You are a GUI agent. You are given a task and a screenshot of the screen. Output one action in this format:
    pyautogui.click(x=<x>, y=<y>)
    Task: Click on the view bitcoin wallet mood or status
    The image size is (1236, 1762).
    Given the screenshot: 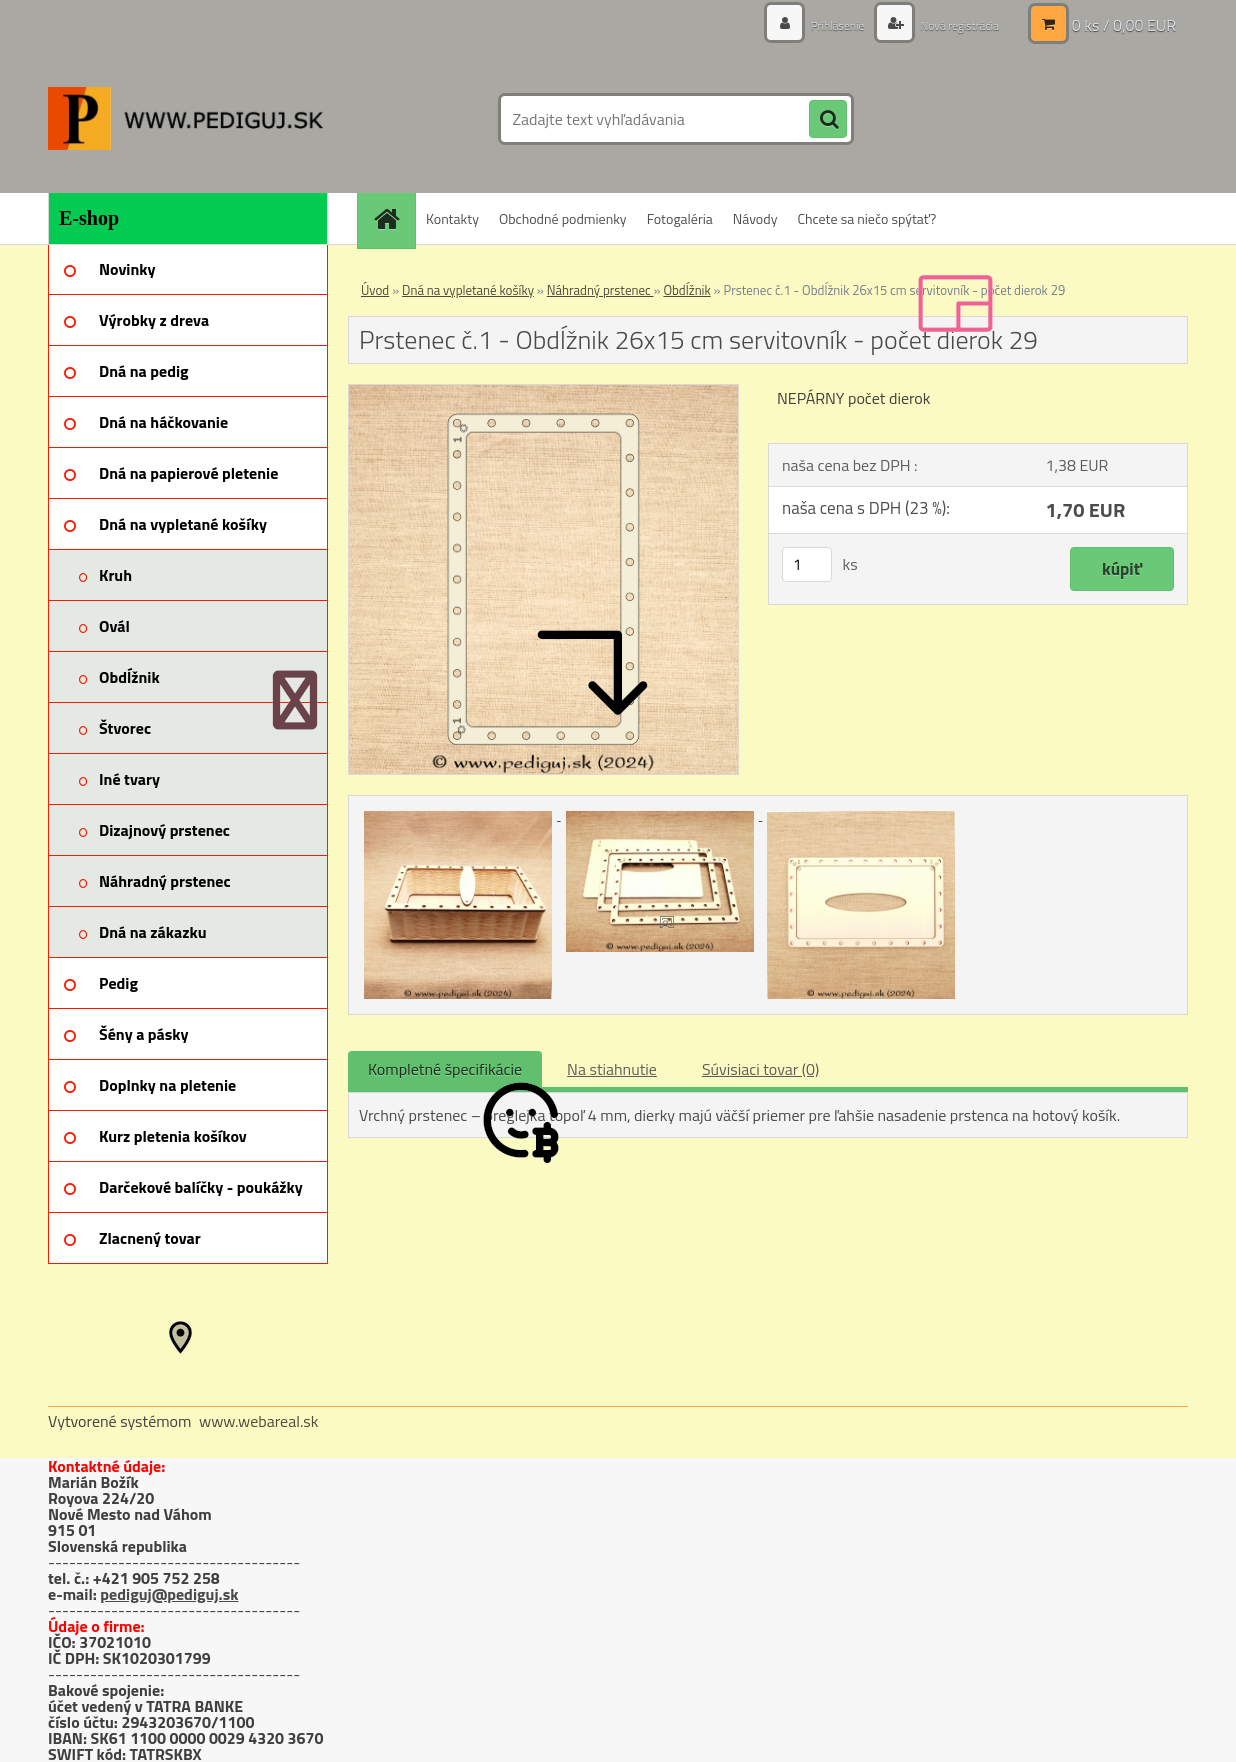 What is the action you would take?
    pyautogui.click(x=521, y=1120)
    